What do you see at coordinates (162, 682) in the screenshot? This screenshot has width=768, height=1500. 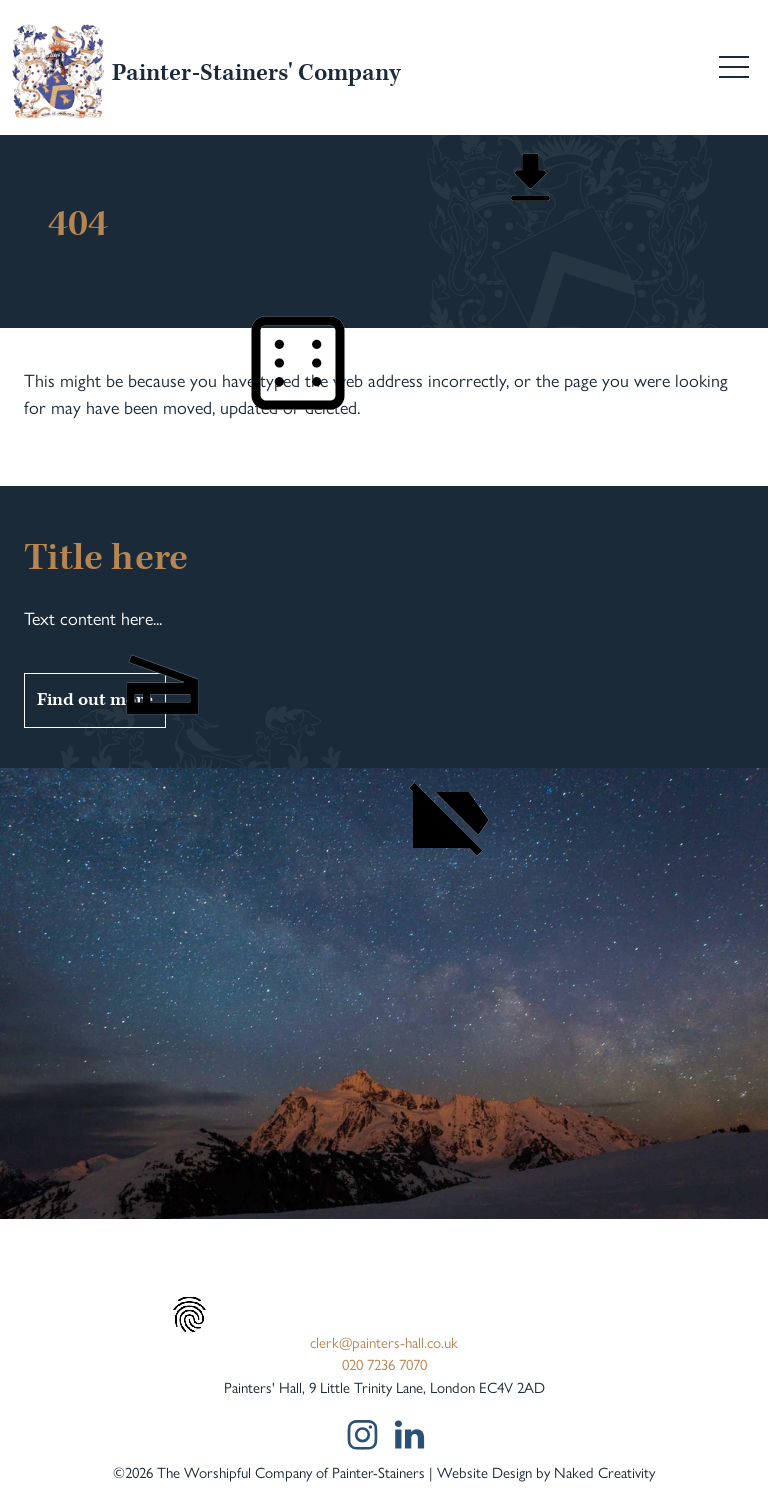 I see `scan a document or image` at bounding box center [162, 682].